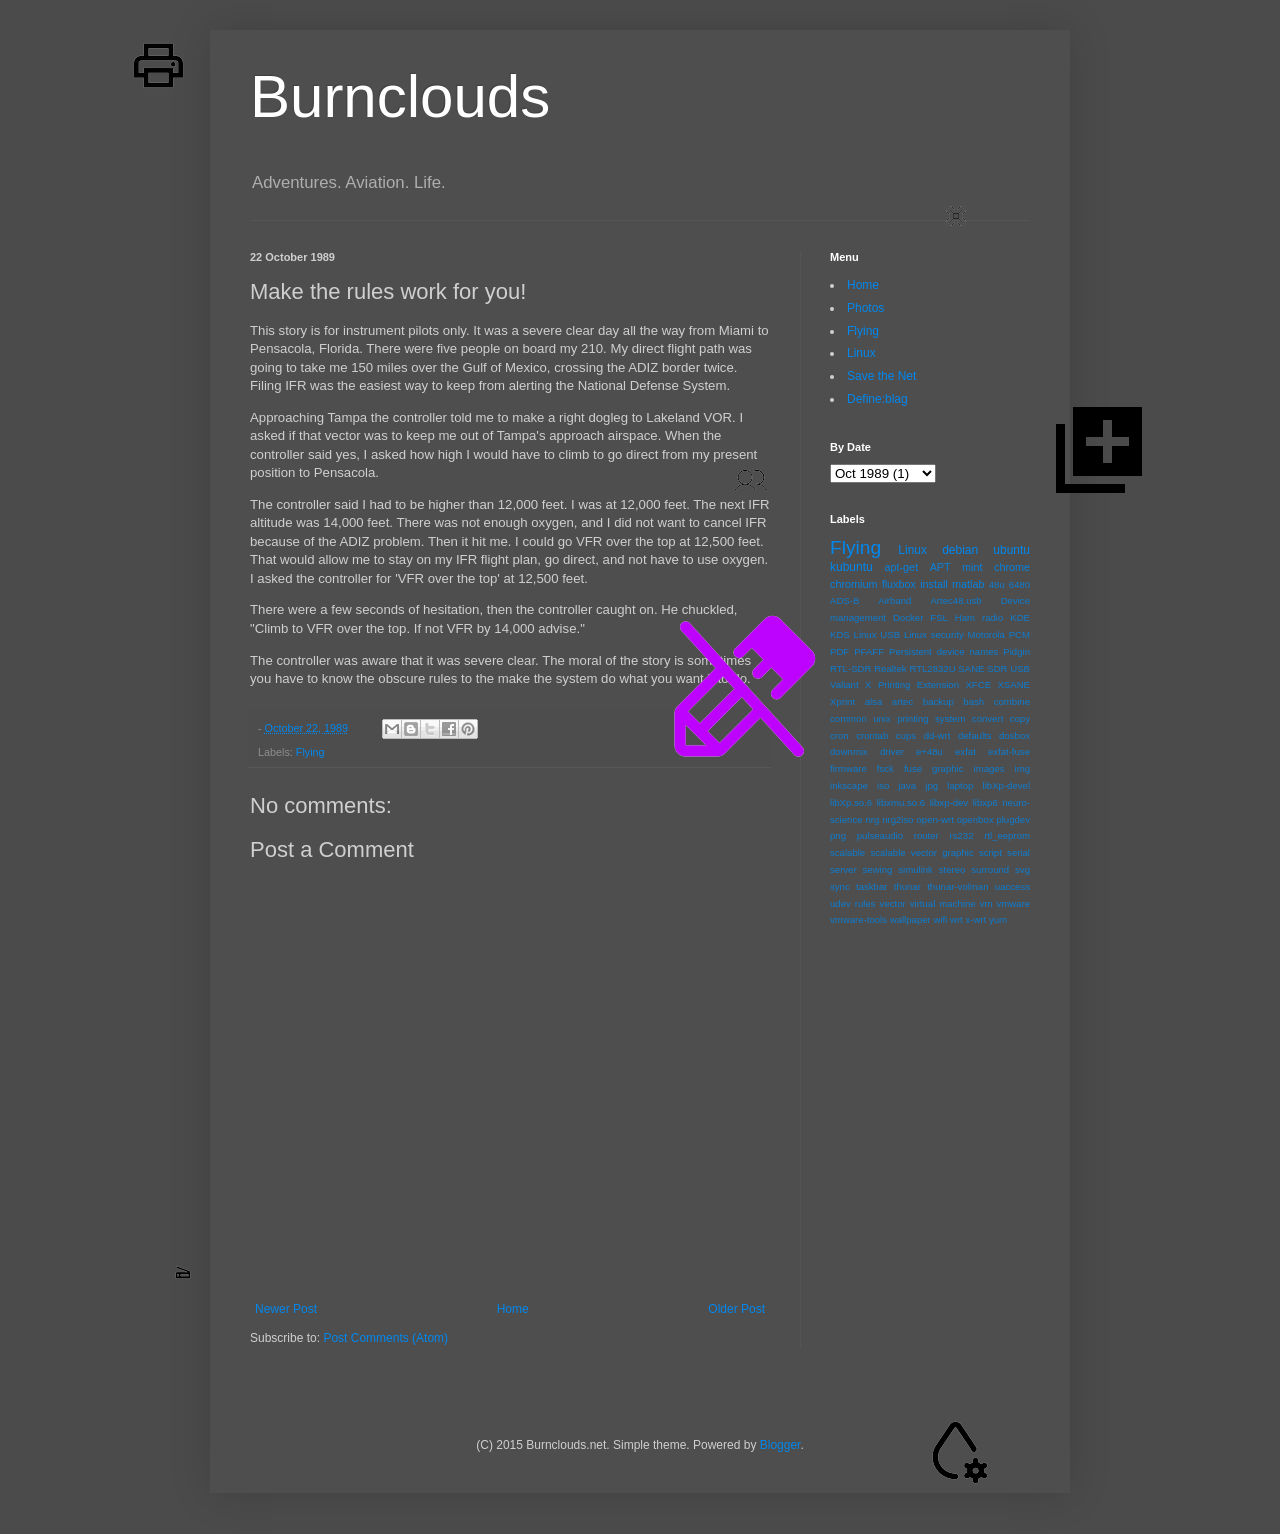  I want to click on print this document, so click(158, 65).